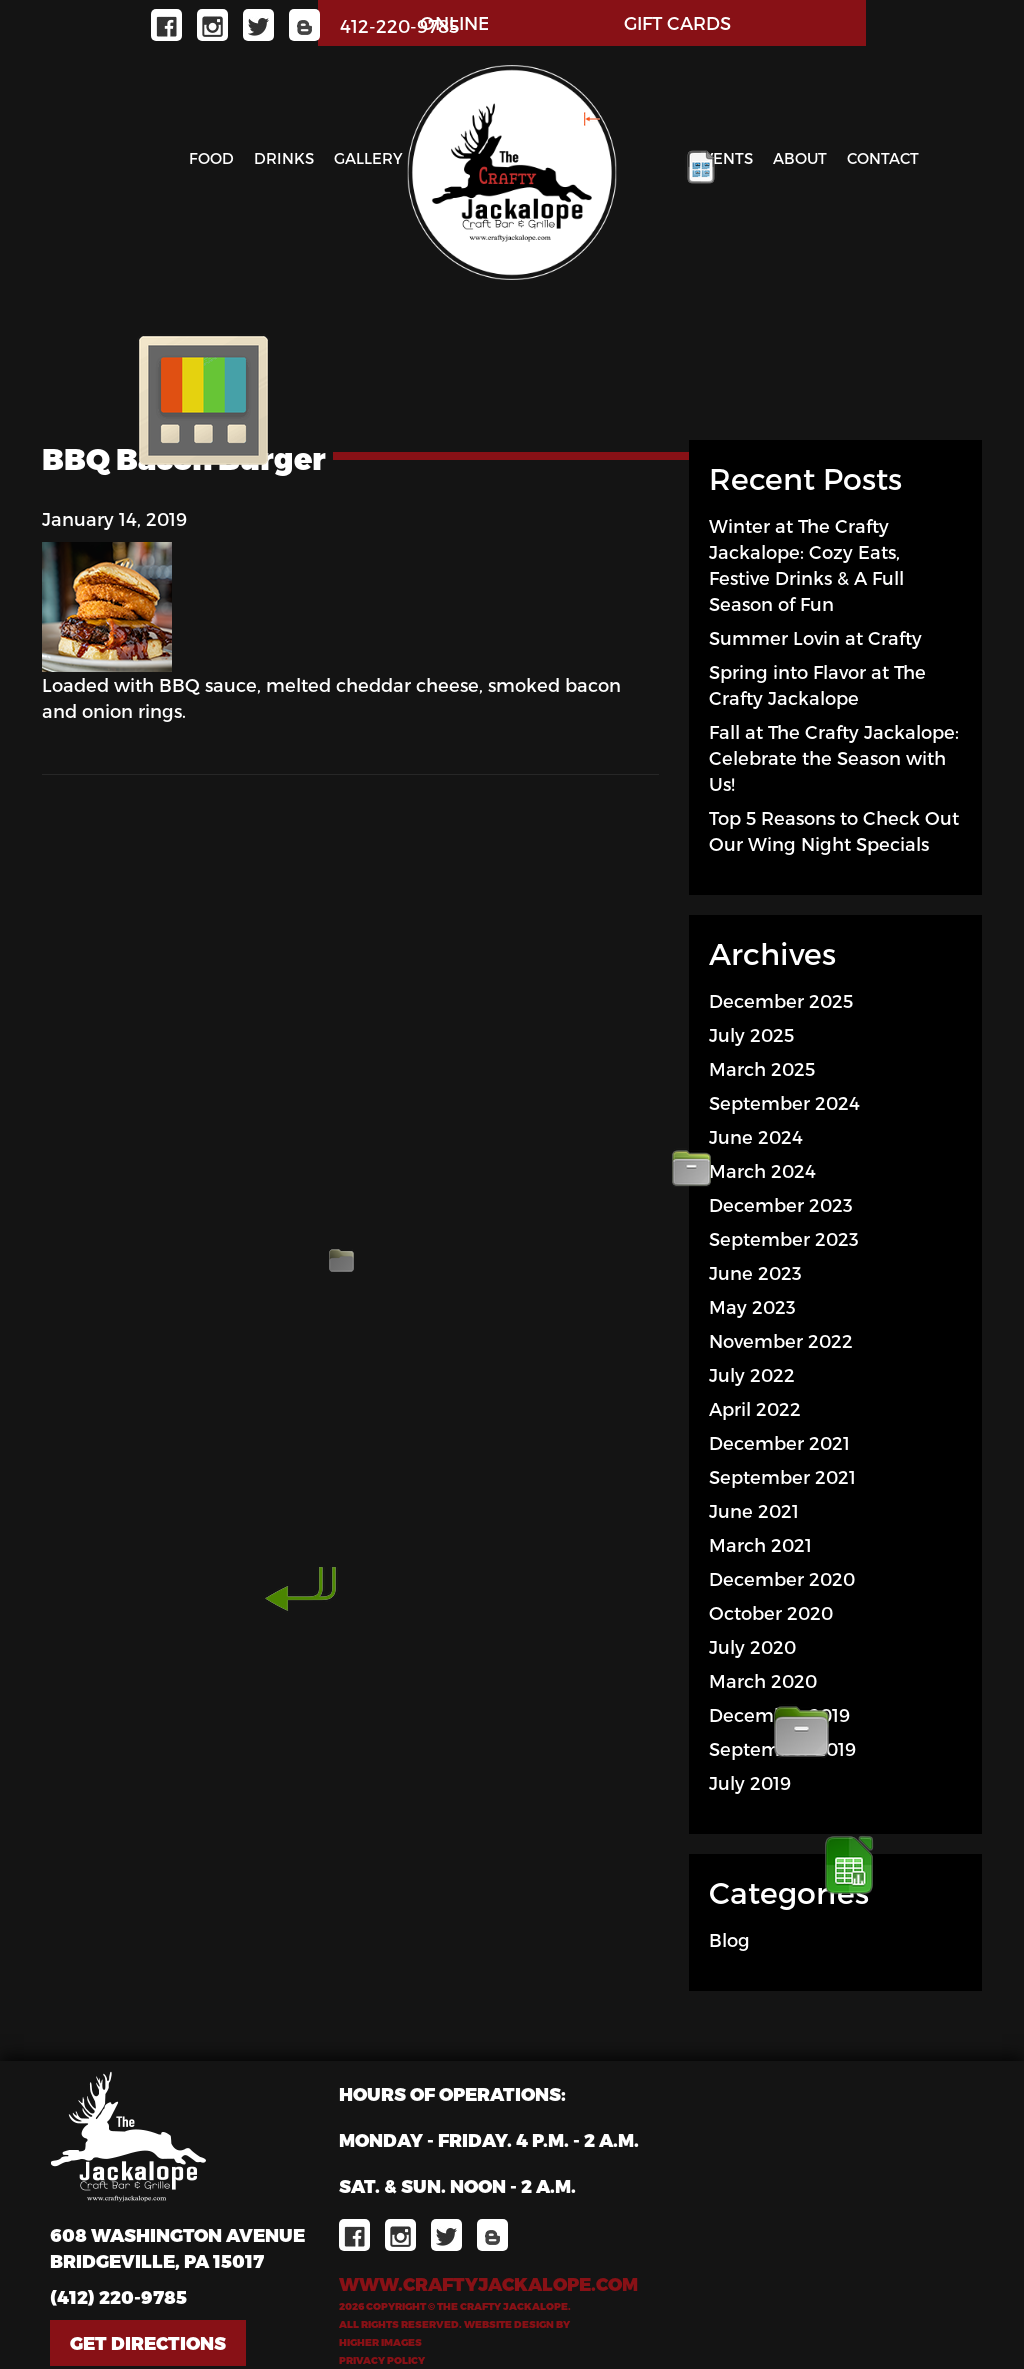 The image size is (1024, 2369). I want to click on open microsoft powertoys application, so click(203, 400).